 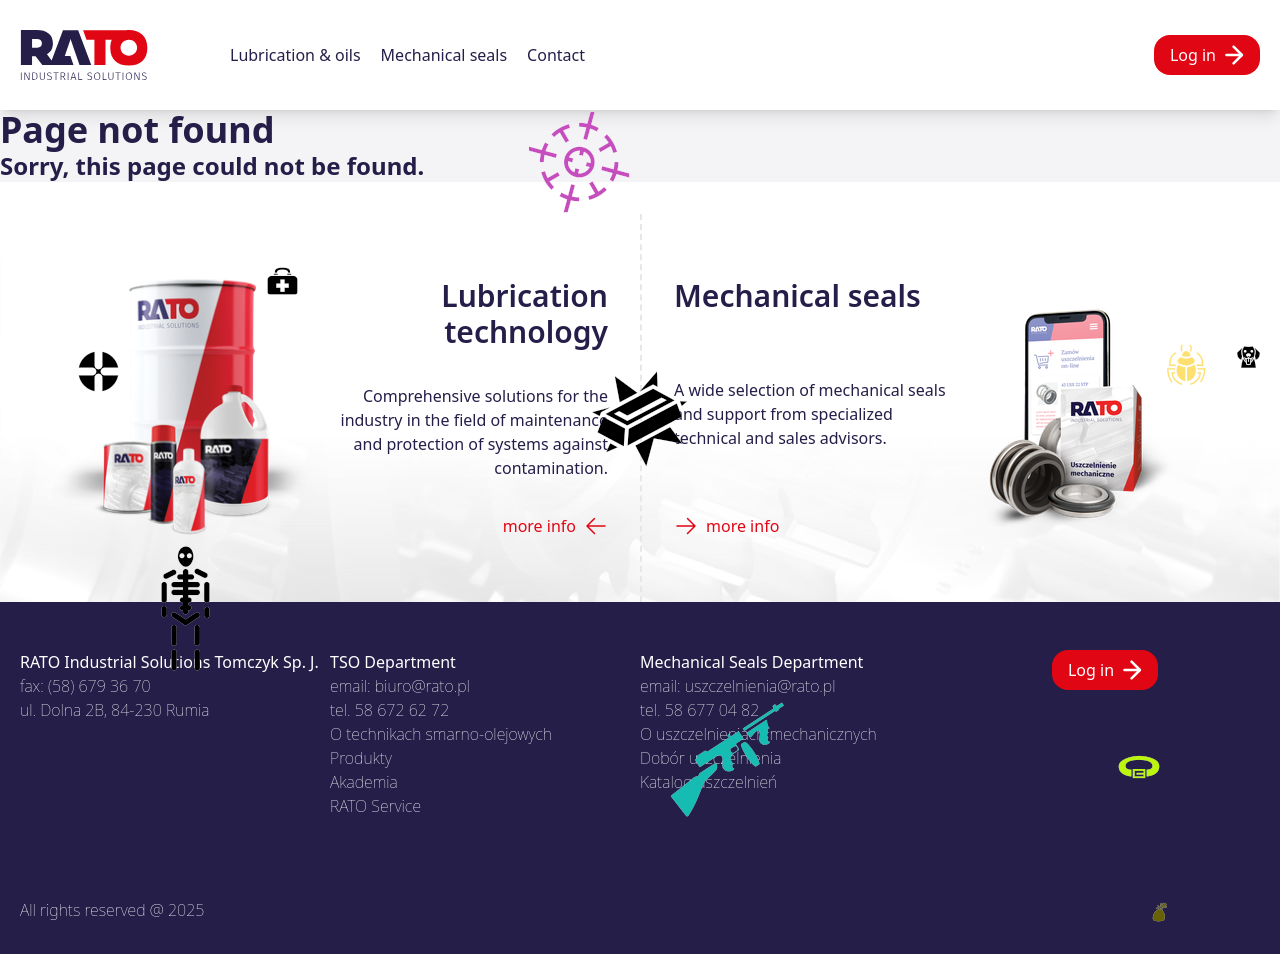 I want to click on target or crosshair indicator, so click(x=98, y=371).